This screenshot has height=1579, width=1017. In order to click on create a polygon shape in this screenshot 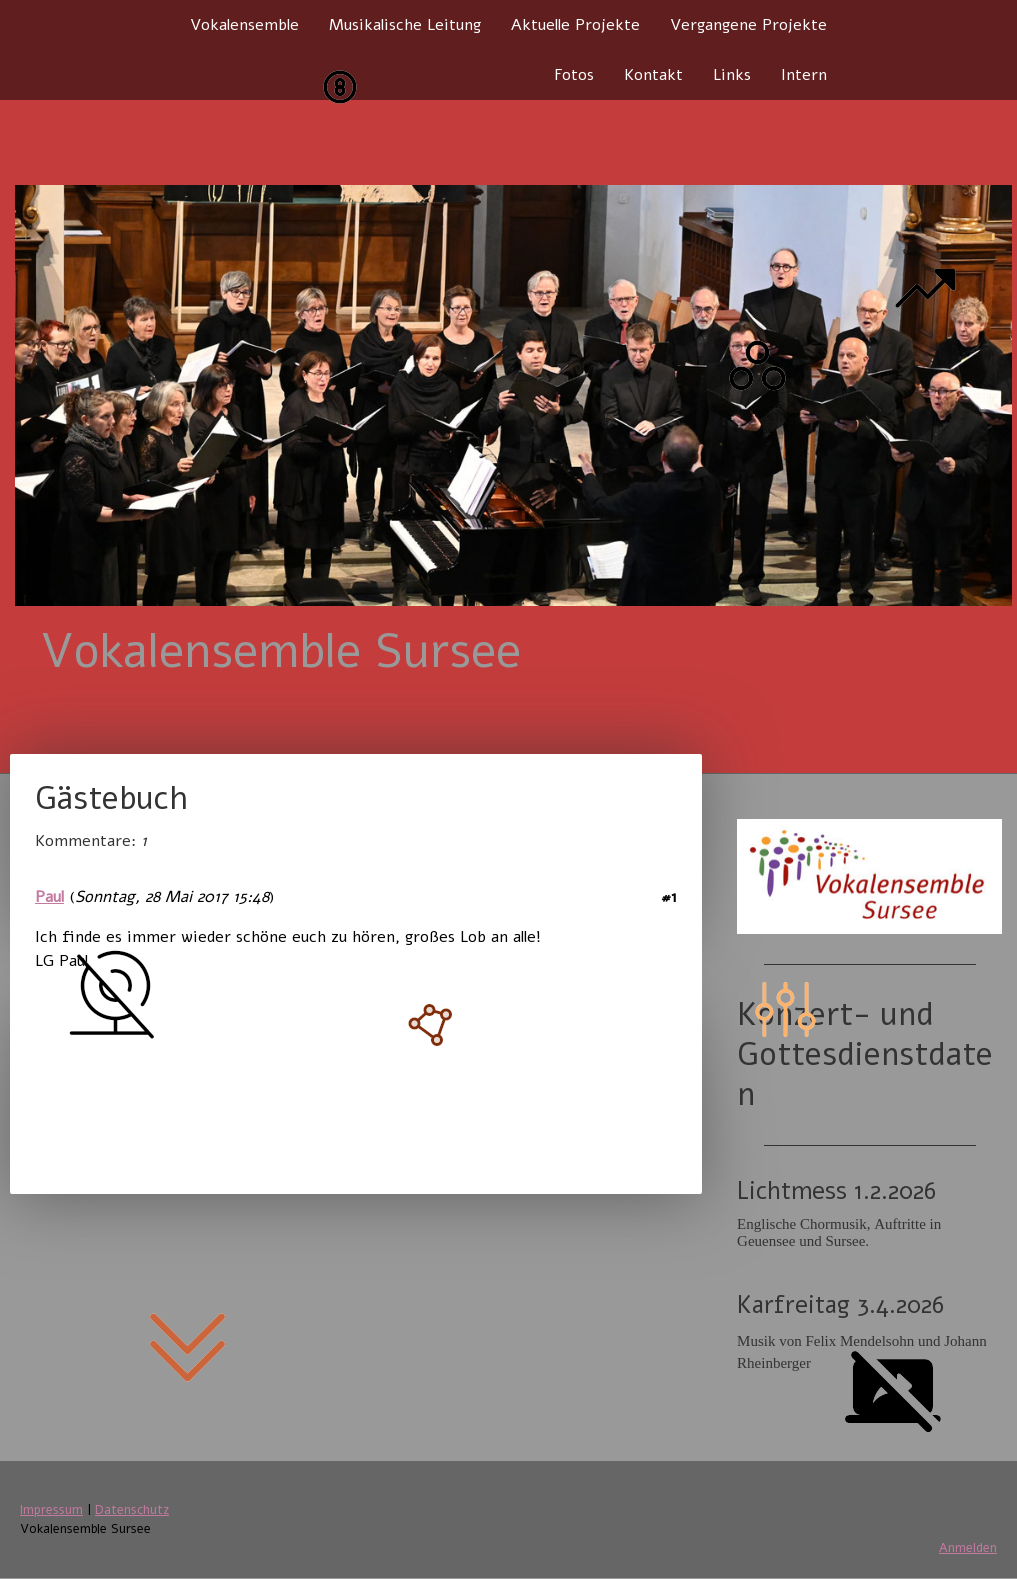, I will do `click(431, 1025)`.